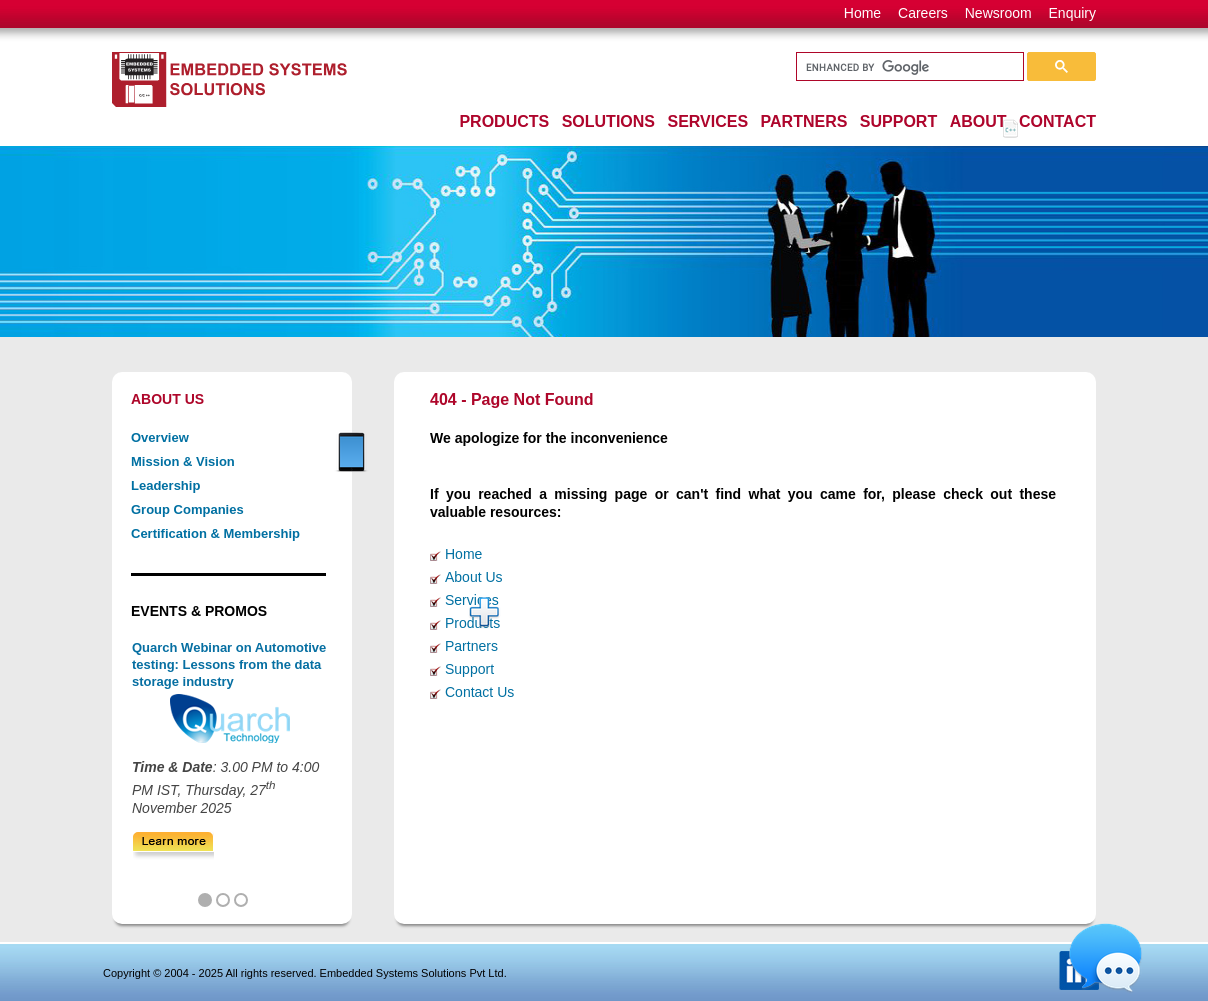 The height and width of the screenshot is (1001, 1208). I want to click on open messages or chat application, so click(1105, 956).